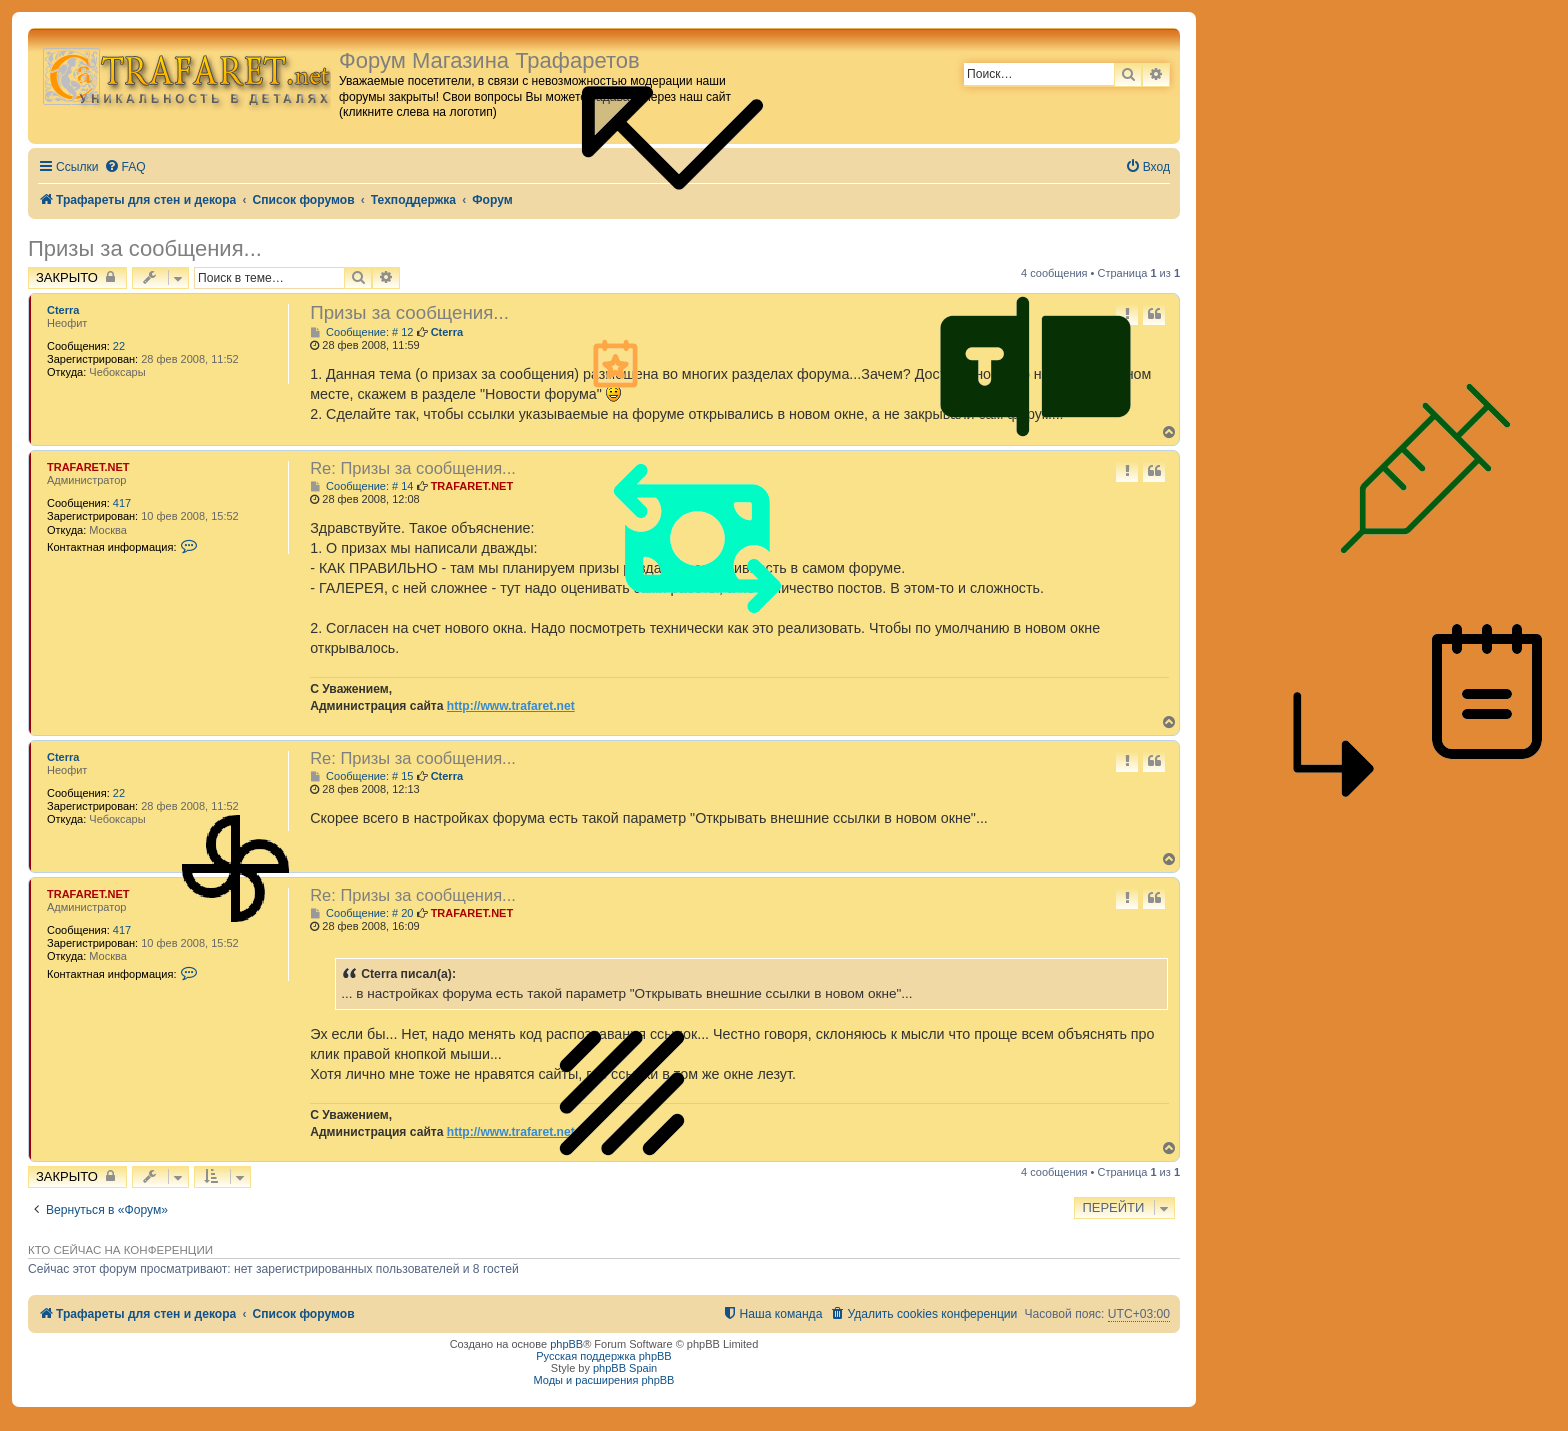 This screenshot has width=1568, height=1431. Describe the element at coordinates (1035, 366) in the screenshot. I see `enter text in an input field` at that location.